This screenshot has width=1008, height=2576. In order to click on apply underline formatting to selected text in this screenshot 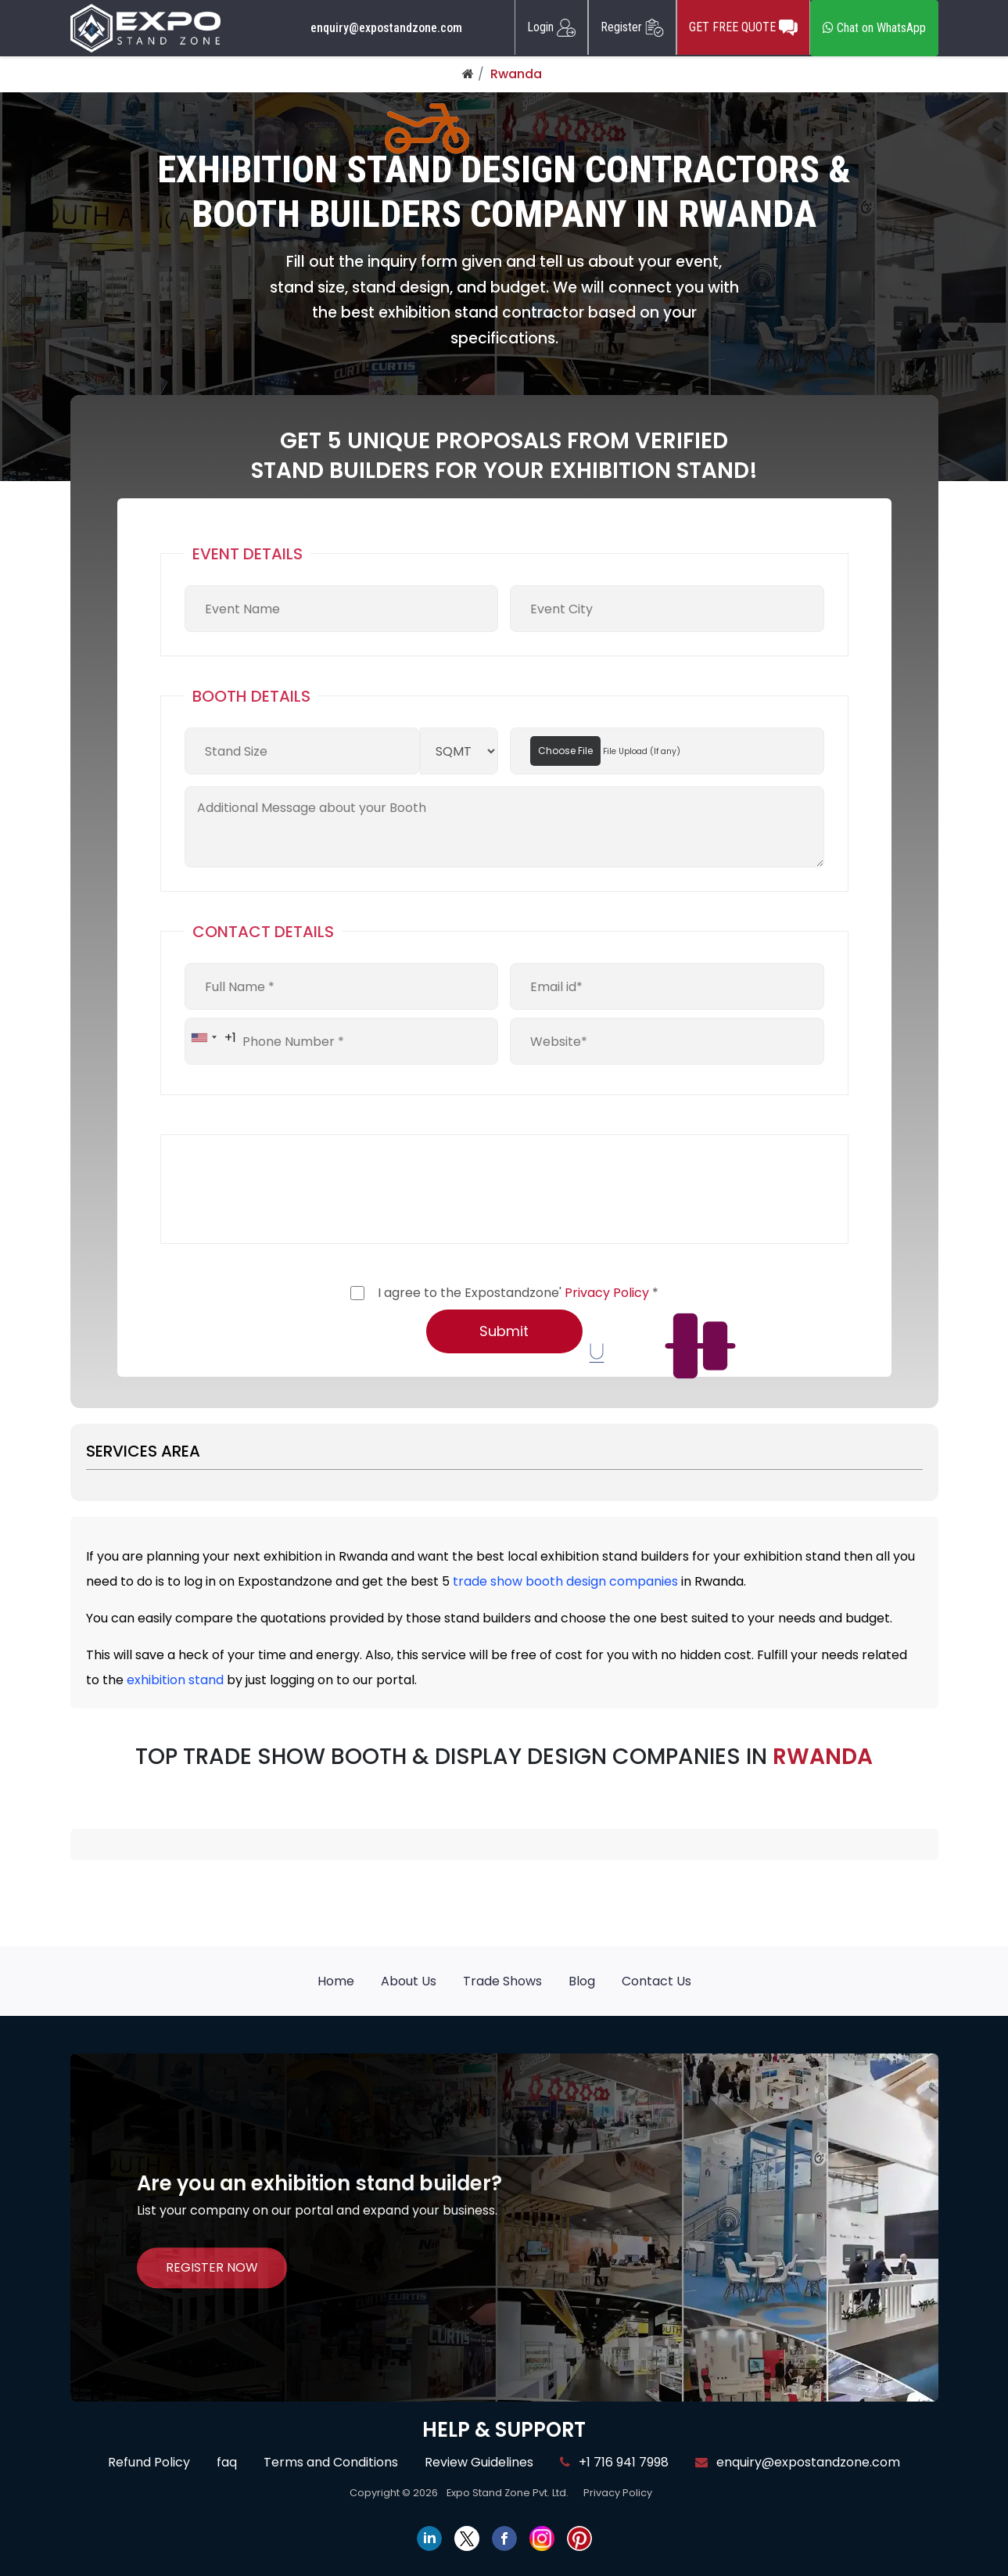, I will do `click(597, 1352)`.